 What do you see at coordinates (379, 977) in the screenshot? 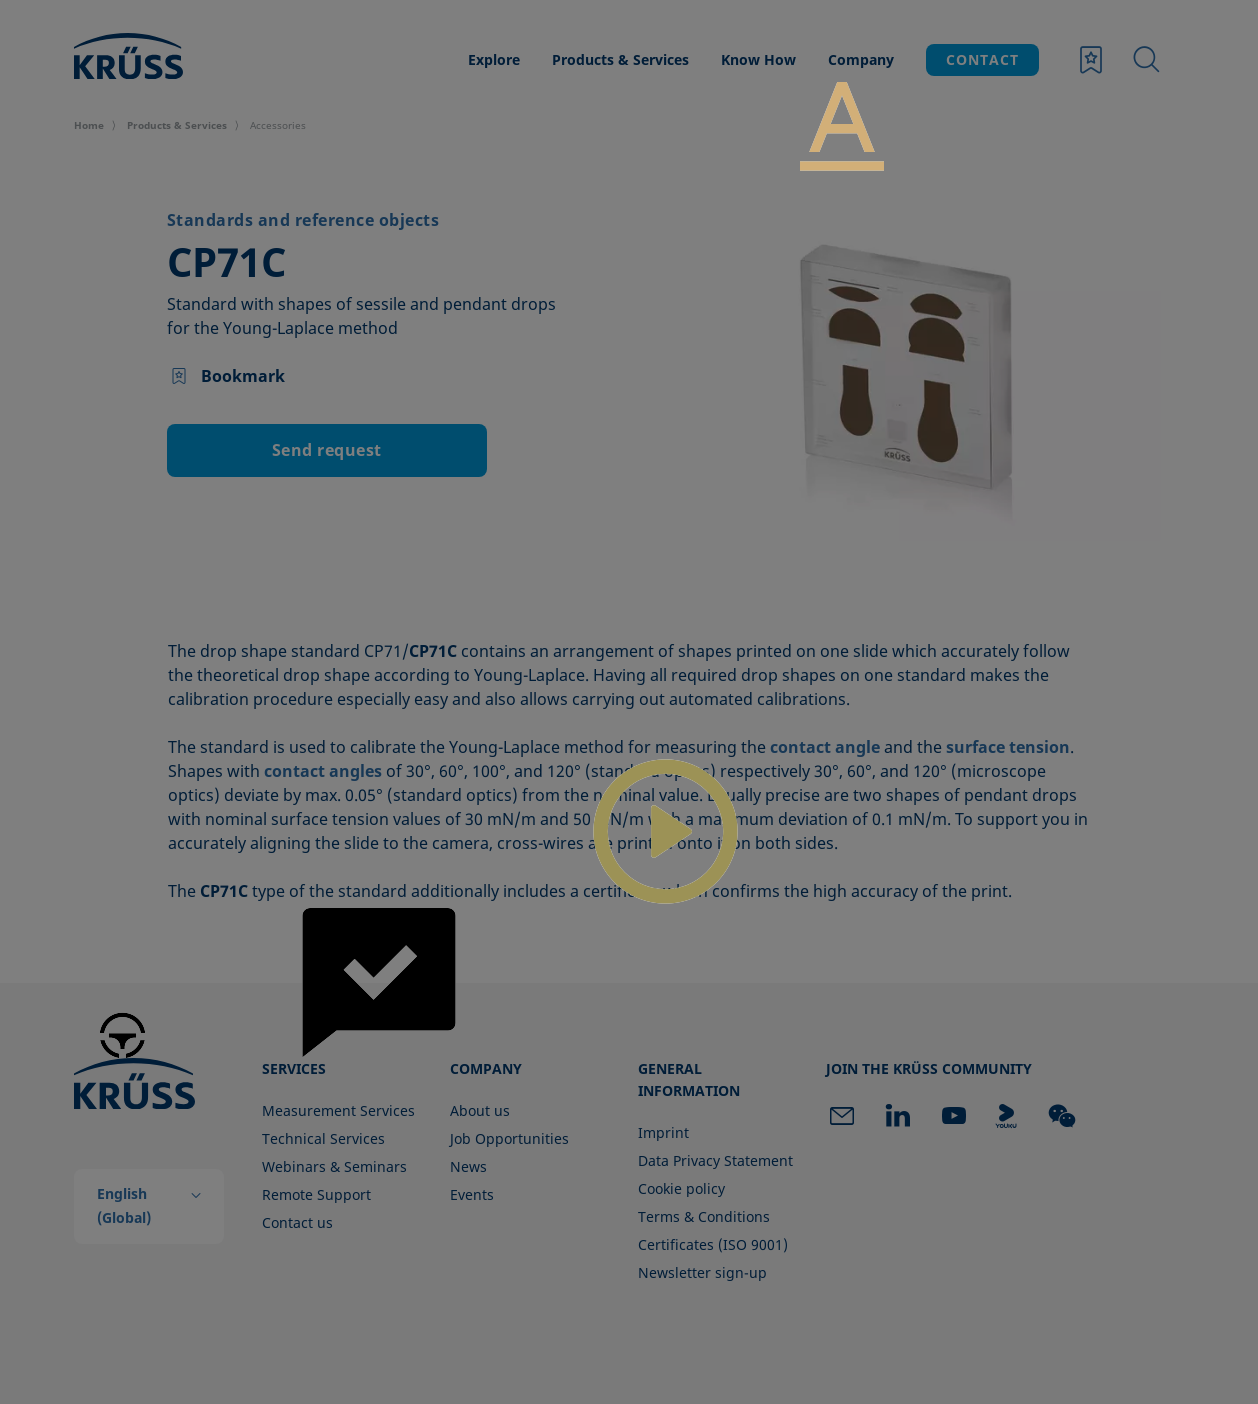
I see `message sent successfully` at bounding box center [379, 977].